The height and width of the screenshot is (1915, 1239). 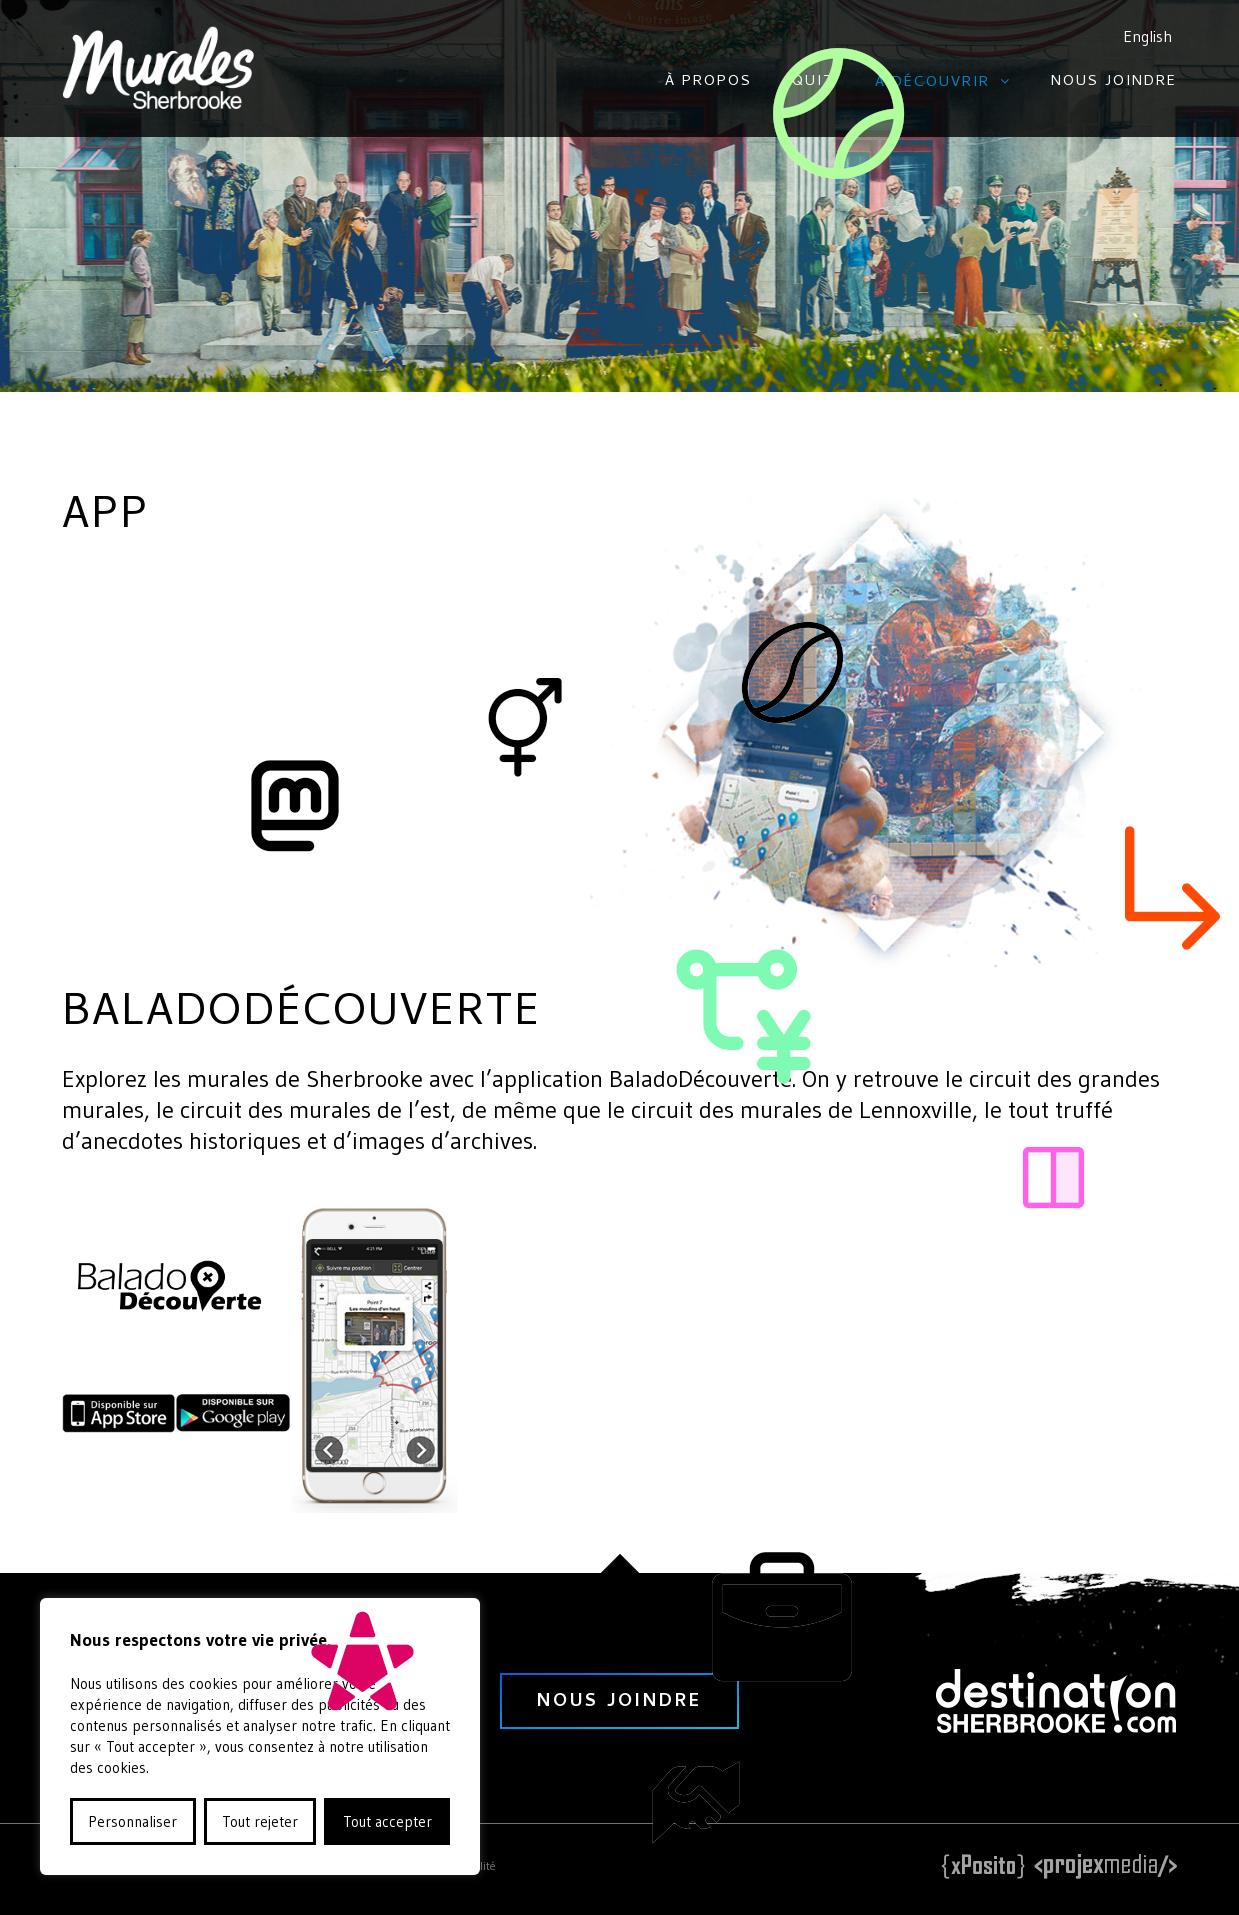 What do you see at coordinates (362, 1666) in the screenshot?
I see `indicates occult or mystical category` at bounding box center [362, 1666].